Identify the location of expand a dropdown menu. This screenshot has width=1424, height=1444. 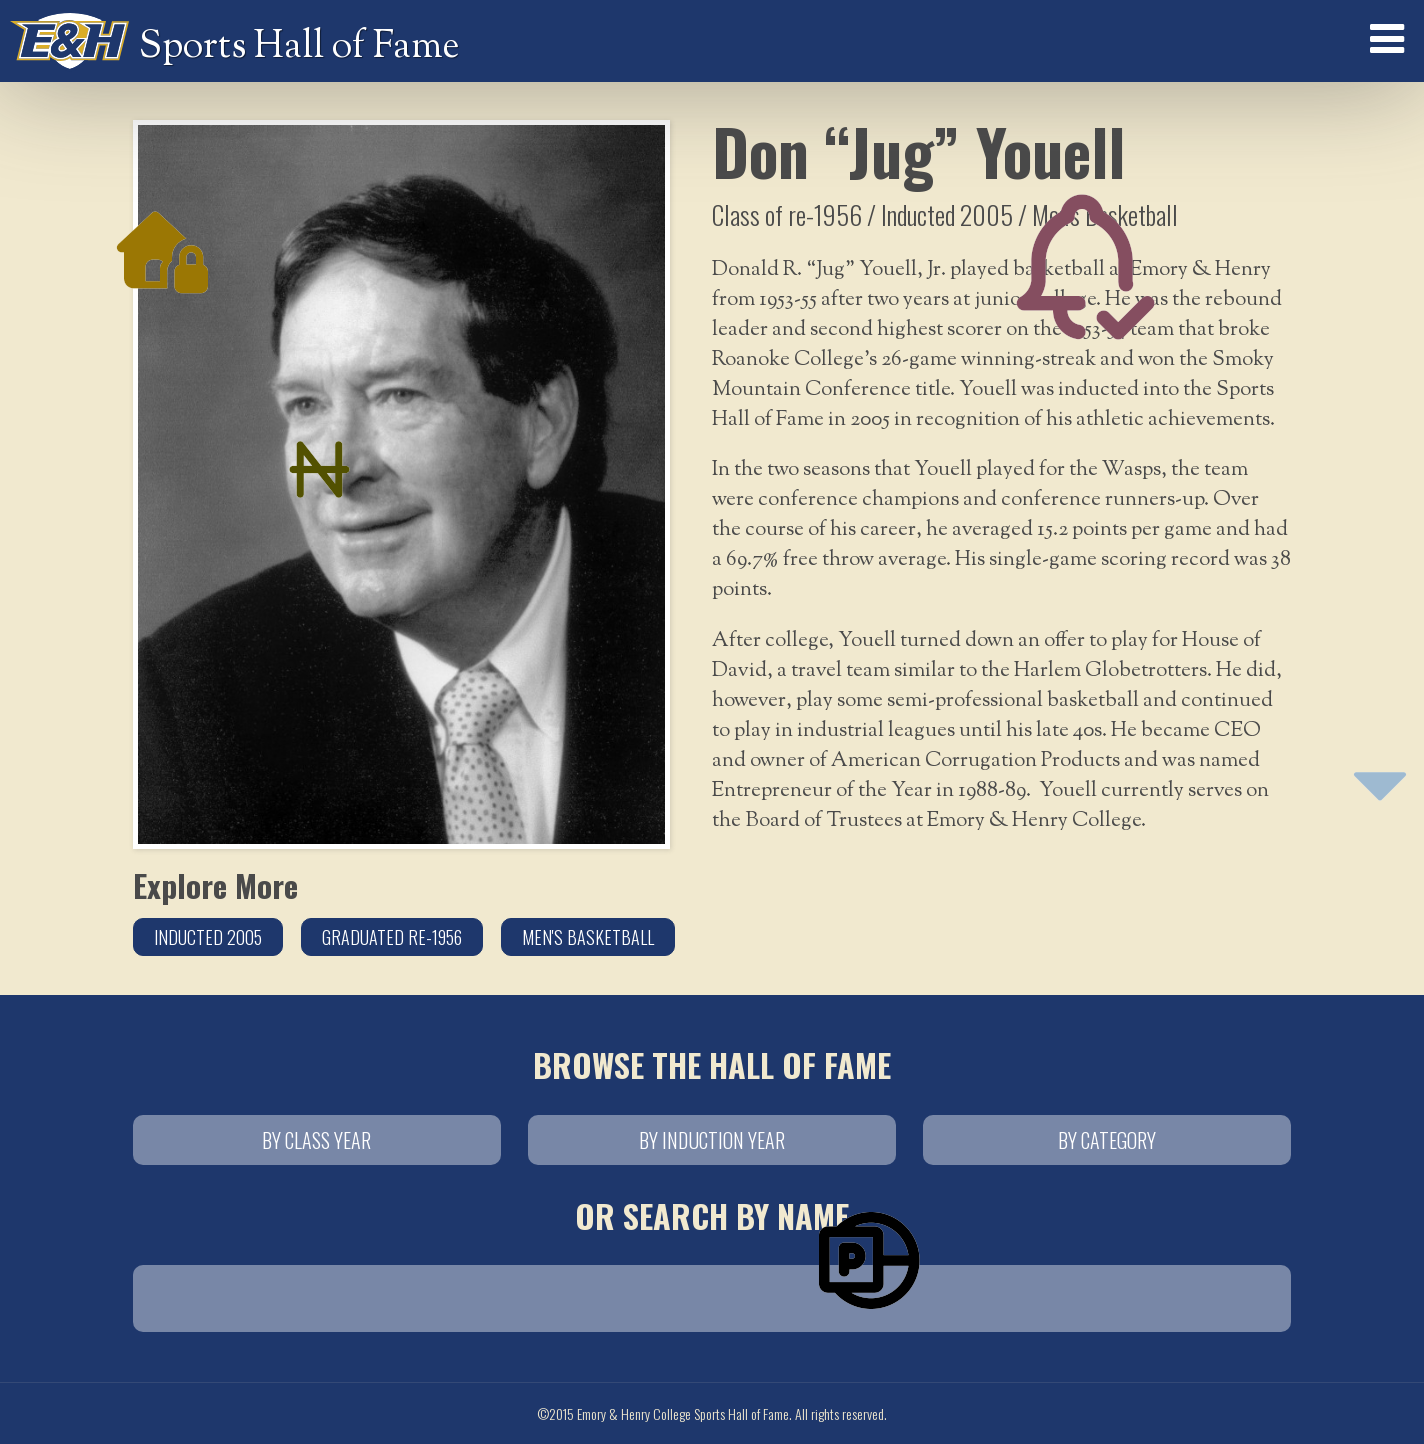
(1380, 784).